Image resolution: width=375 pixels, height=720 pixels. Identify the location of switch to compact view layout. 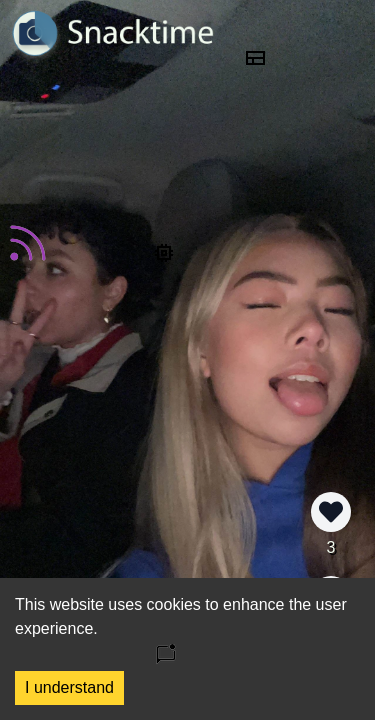
(255, 58).